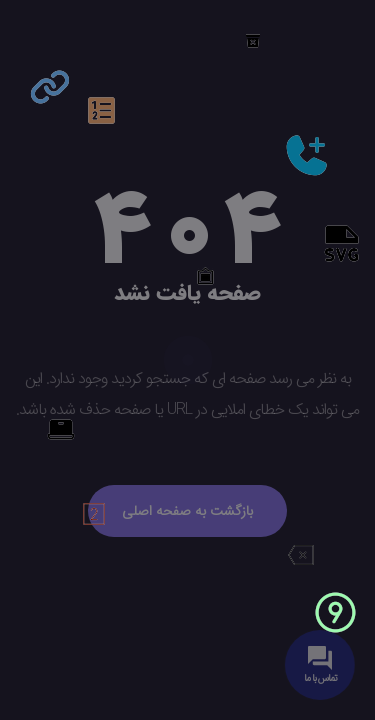  Describe the element at coordinates (101, 110) in the screenshot. I see `create a numbered list` at that location.